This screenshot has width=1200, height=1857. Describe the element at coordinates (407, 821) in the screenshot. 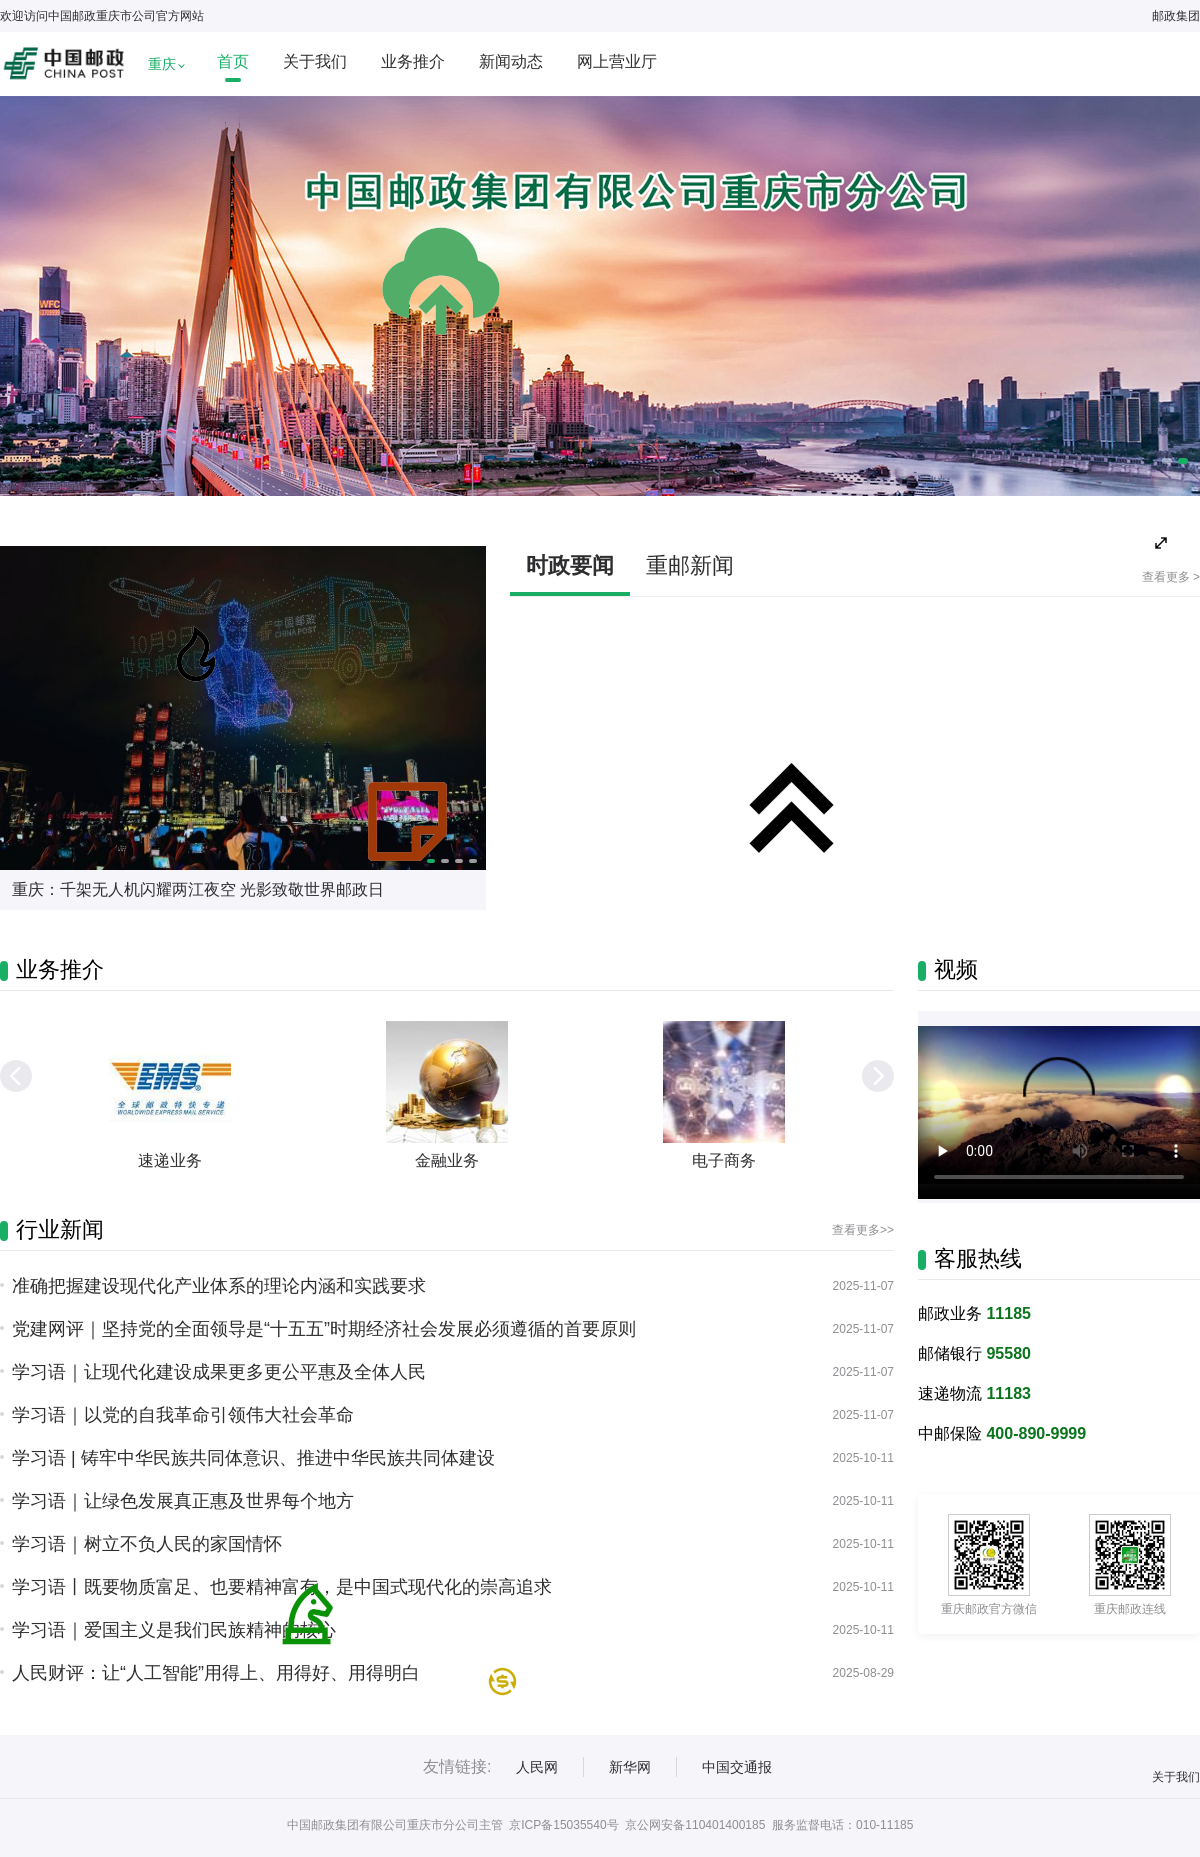

I see `create a new sticky note` at that location.